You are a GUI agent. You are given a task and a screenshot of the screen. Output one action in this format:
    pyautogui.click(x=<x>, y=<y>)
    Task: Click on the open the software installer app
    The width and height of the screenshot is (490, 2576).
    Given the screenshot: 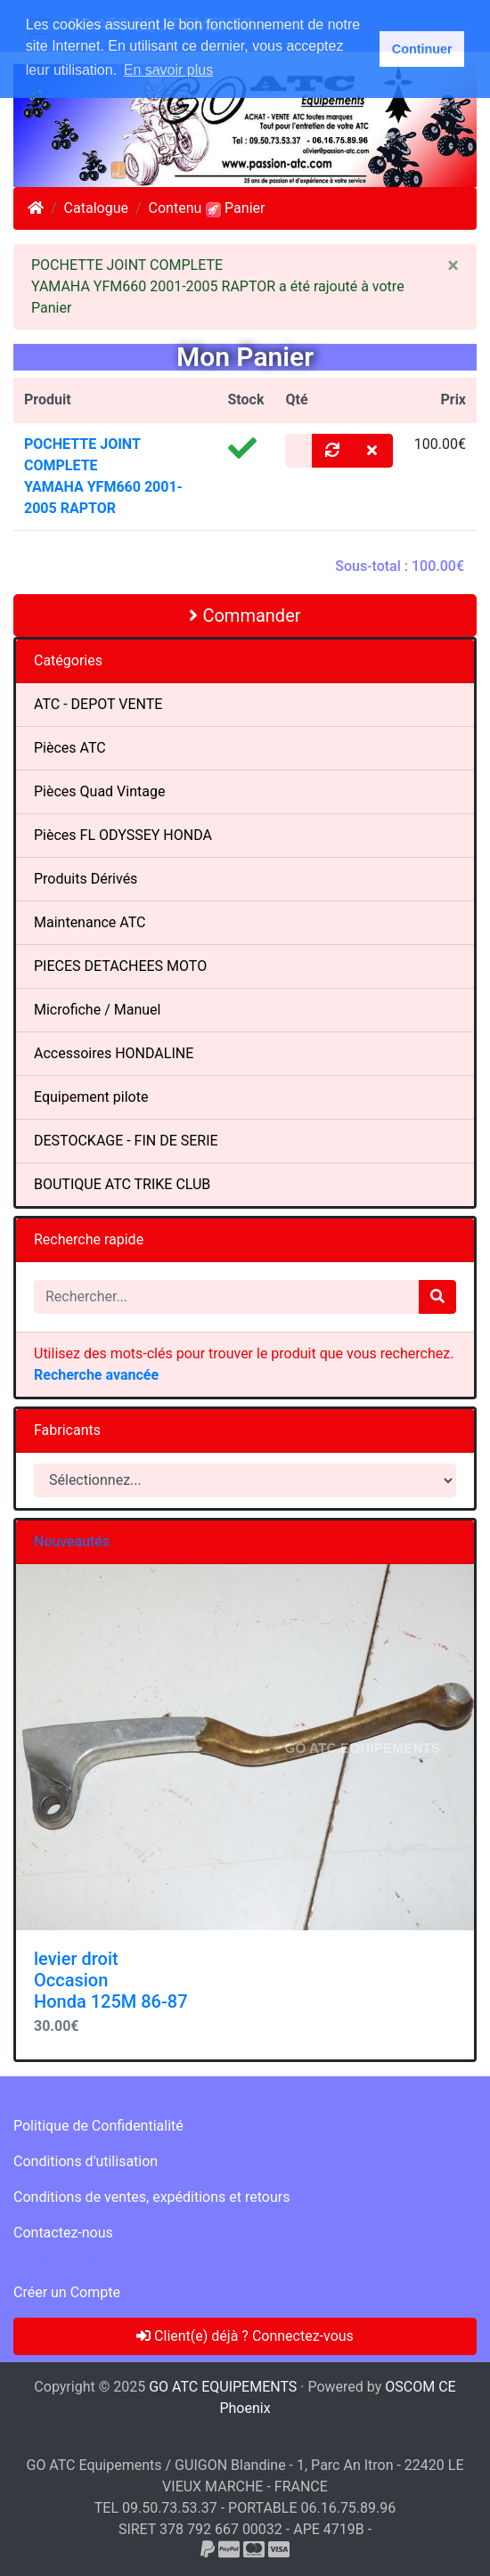 What is the action you would take?
    pyautogui.click(x=118, y=170)
    